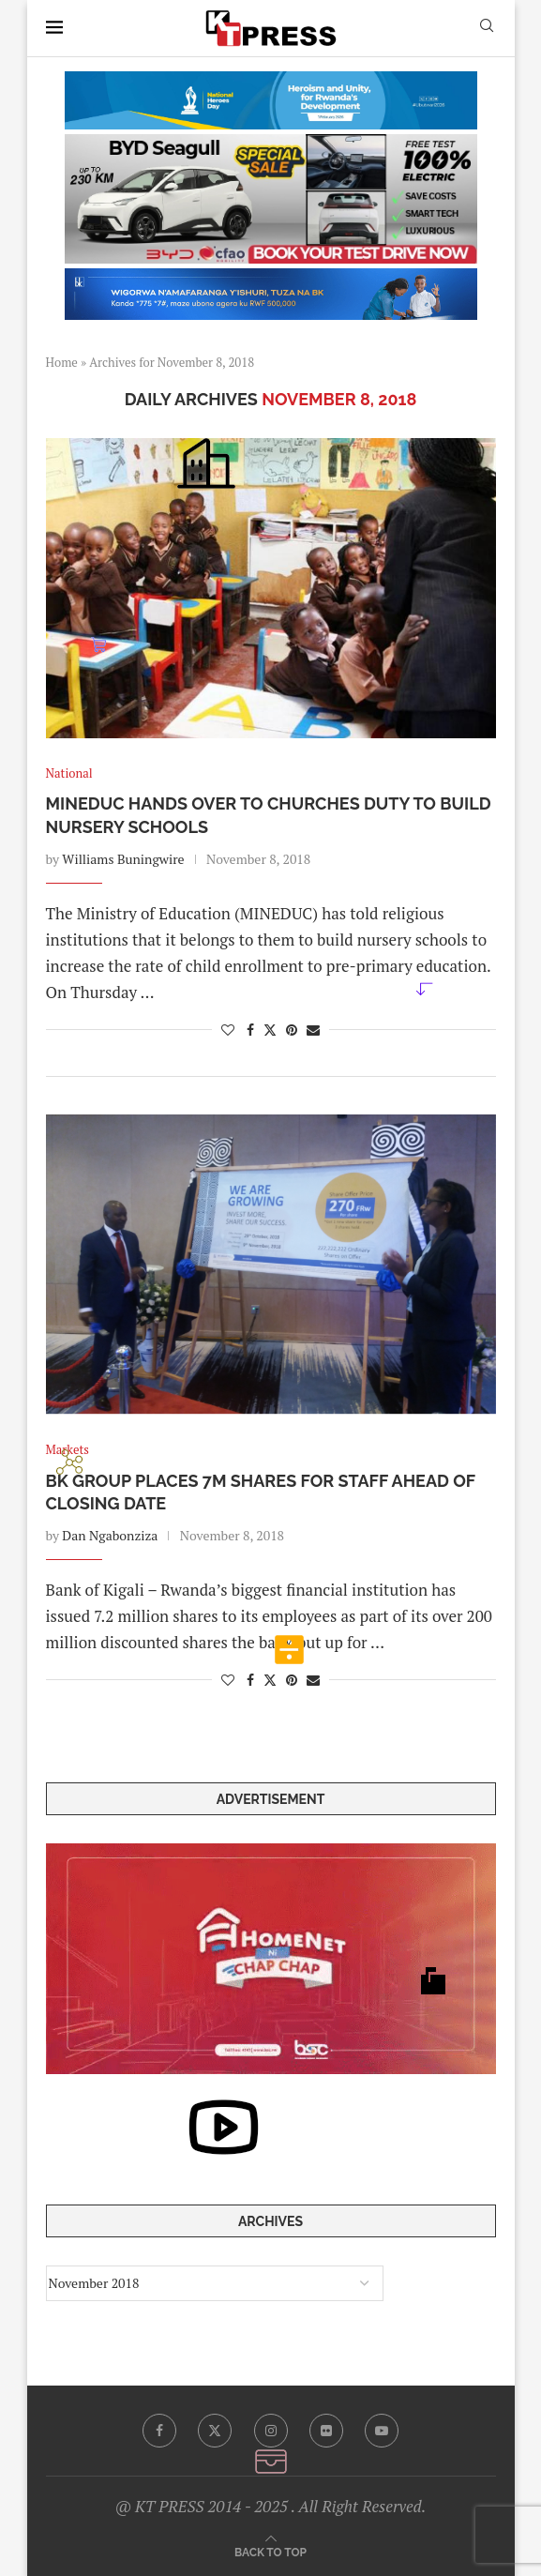  Describe the element at coordinates (98, 644) in the screenshot. I see `view your shopping cart` at that location.